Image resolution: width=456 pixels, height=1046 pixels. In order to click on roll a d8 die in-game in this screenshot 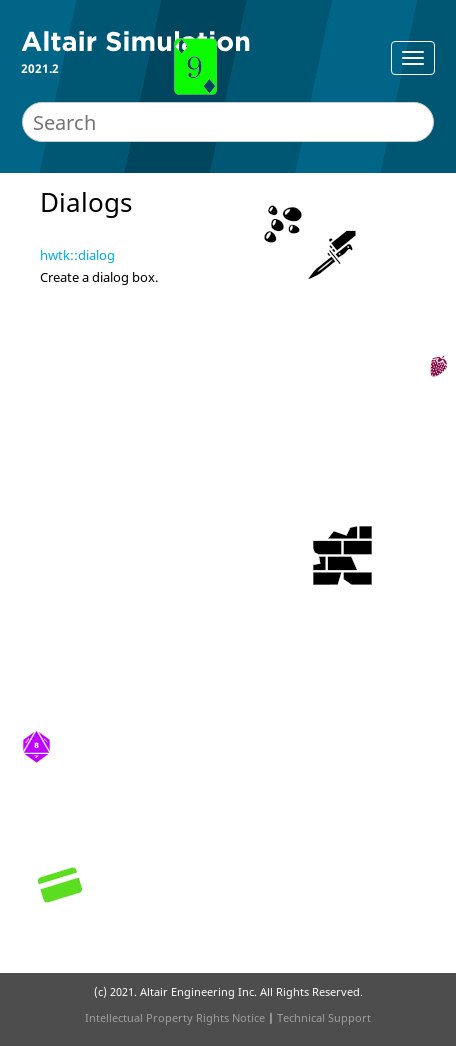, I will do `click(36, 746)`.